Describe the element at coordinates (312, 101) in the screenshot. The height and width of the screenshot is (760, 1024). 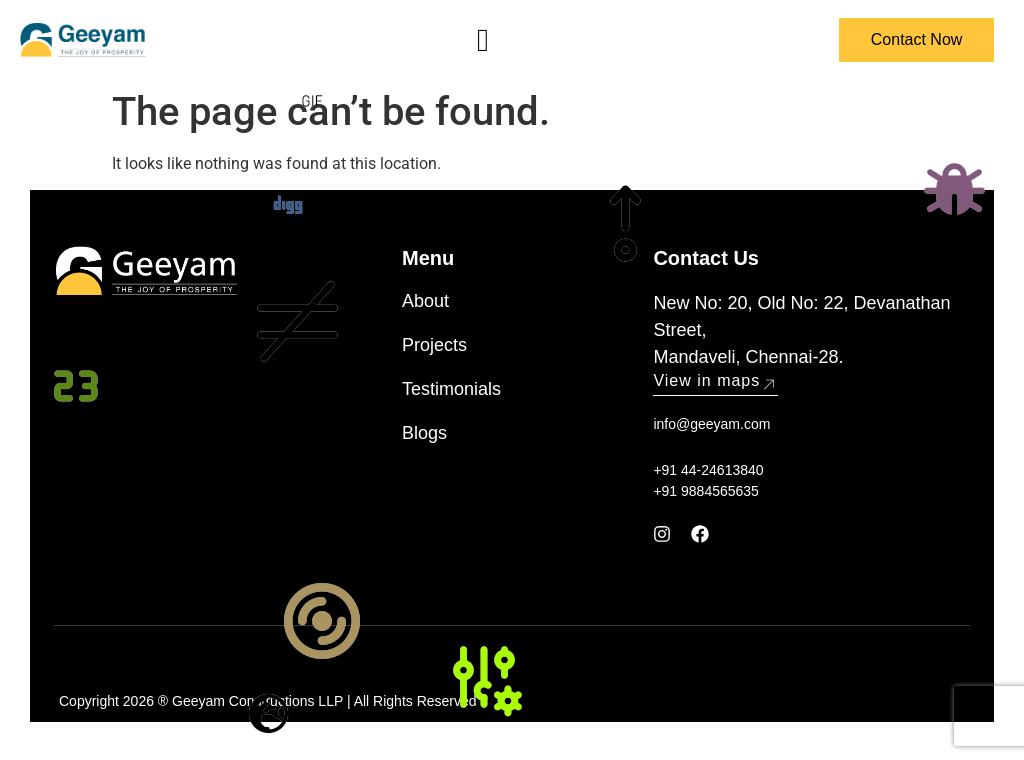
I see `insert a gif into your message` at that location.